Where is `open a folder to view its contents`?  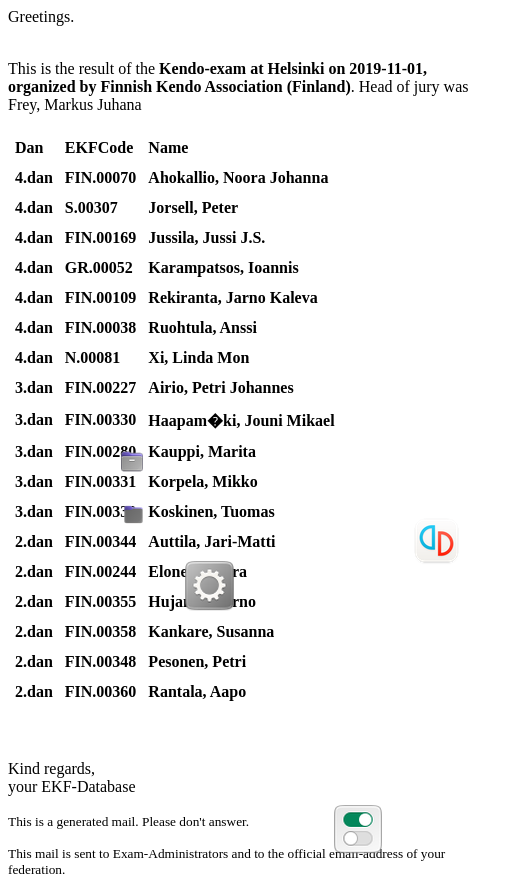
open a folder to view its contents is located at coordinates (133, 514).